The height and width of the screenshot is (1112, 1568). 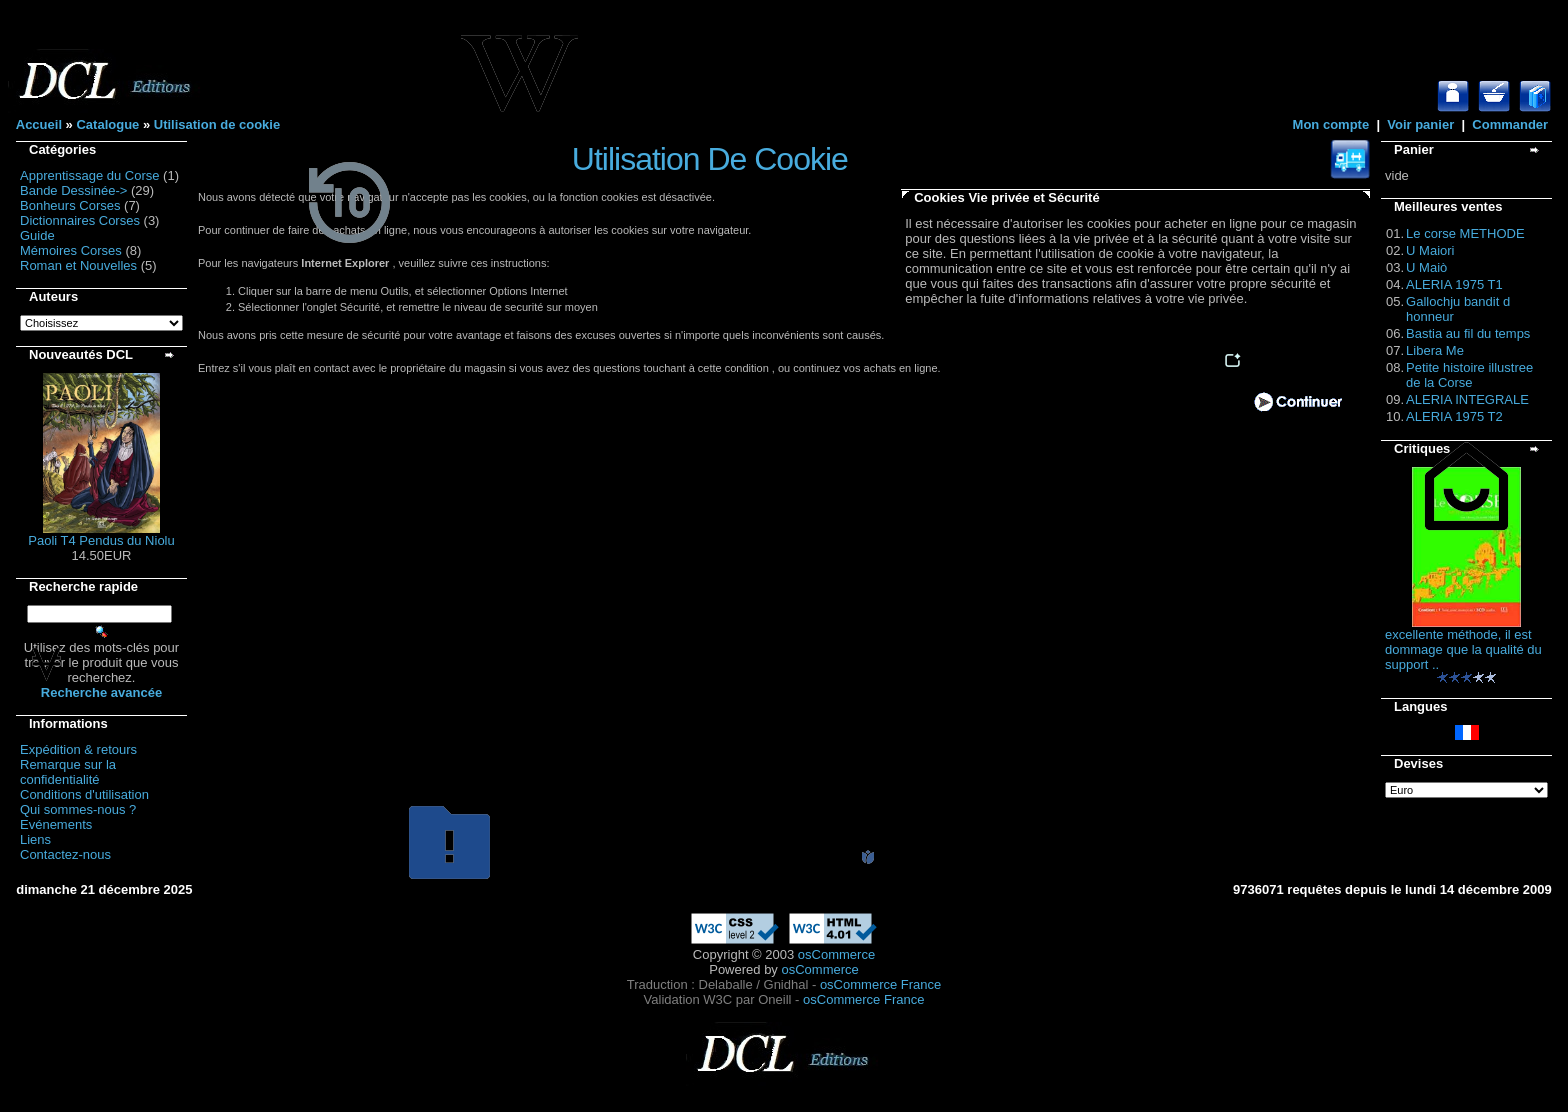 What do you see at coordinates (1466, 488) in the screenshot?
I see `return to home screen` at bounding box center [1466, 488].